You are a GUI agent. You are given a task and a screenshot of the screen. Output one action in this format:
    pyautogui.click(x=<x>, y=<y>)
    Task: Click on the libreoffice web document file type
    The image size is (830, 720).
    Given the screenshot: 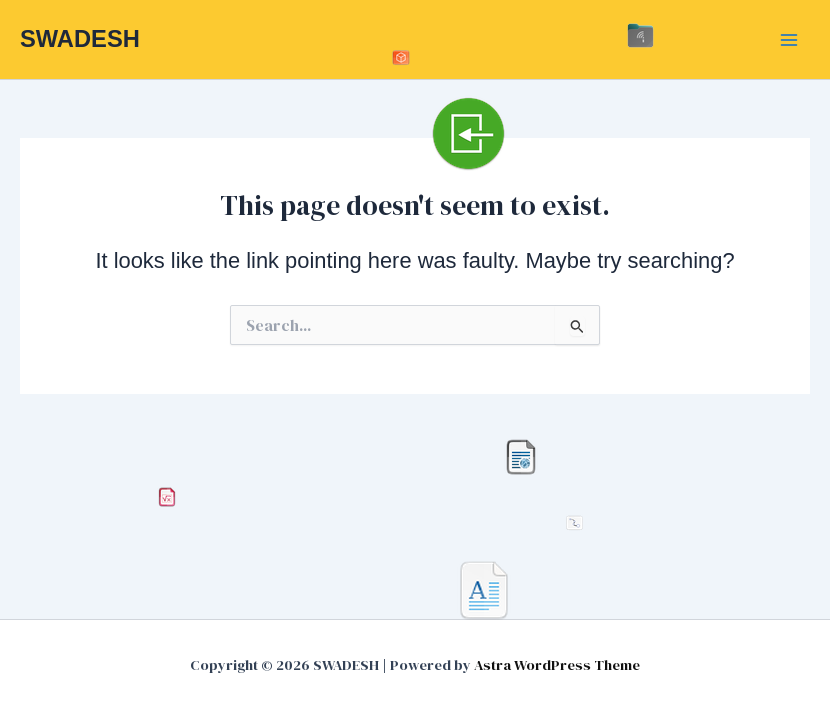 What is the action you would take?
    pyautogui.click(x=521, y=457)
    